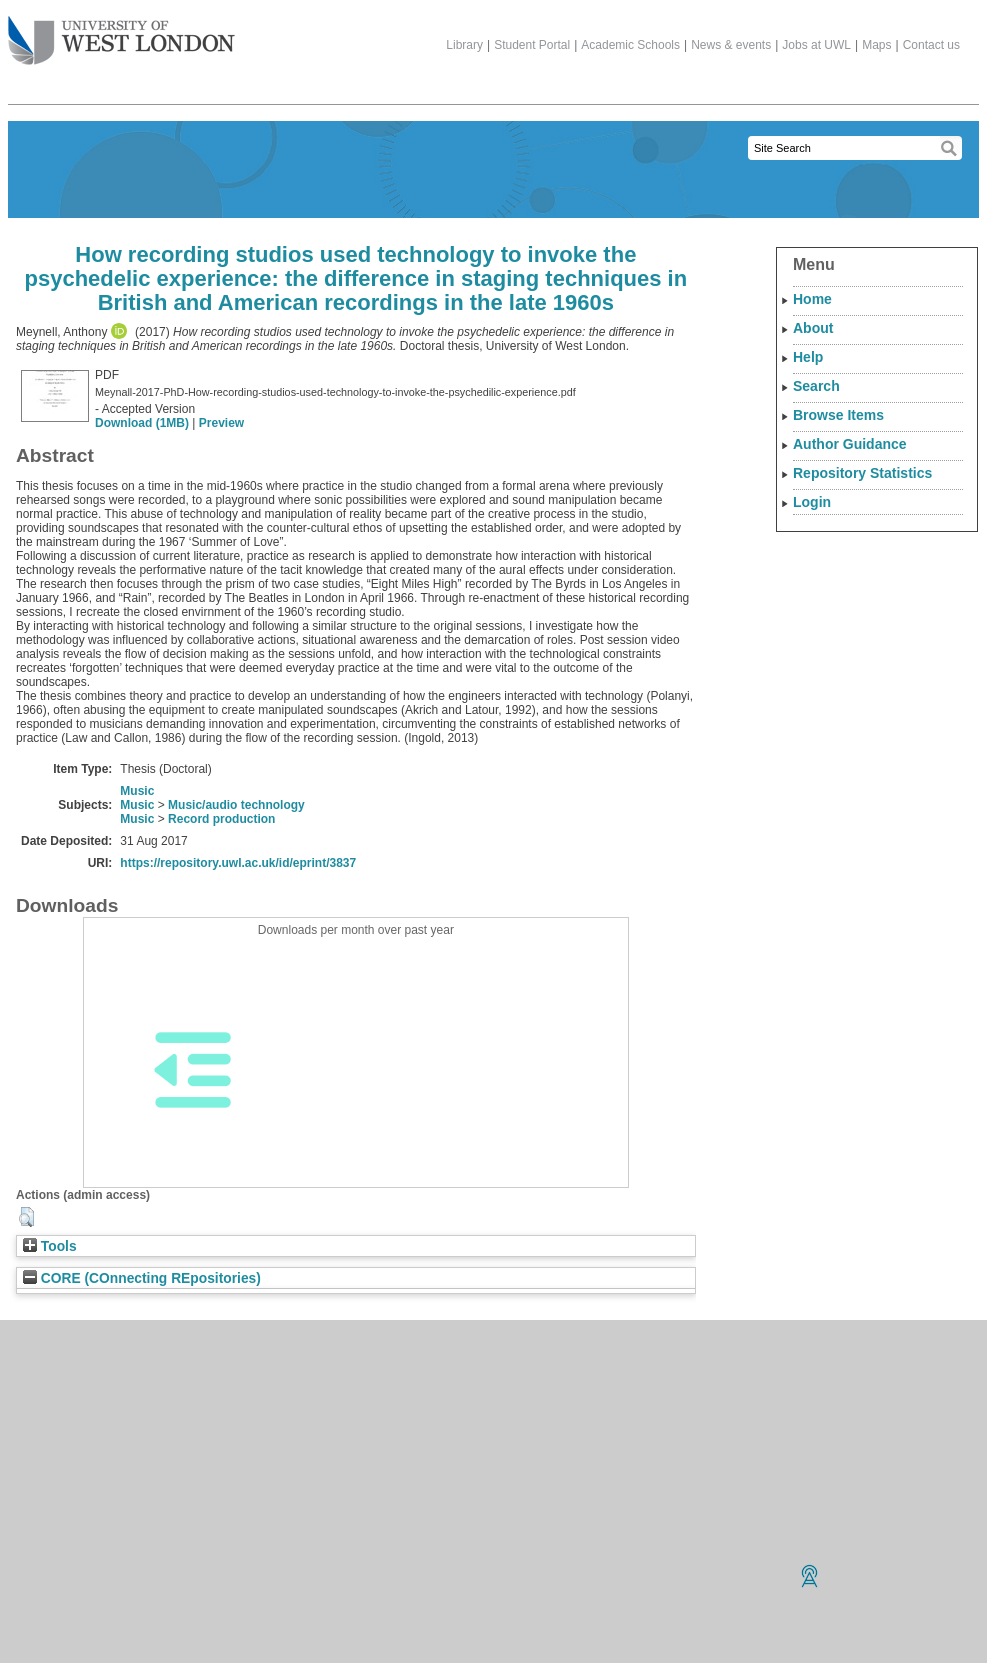 The image size is (987, 1663). Describe the element at coordinates (809, 1576) in the screenshot. I see `indicates cellular network signal or connectivity` at that location.